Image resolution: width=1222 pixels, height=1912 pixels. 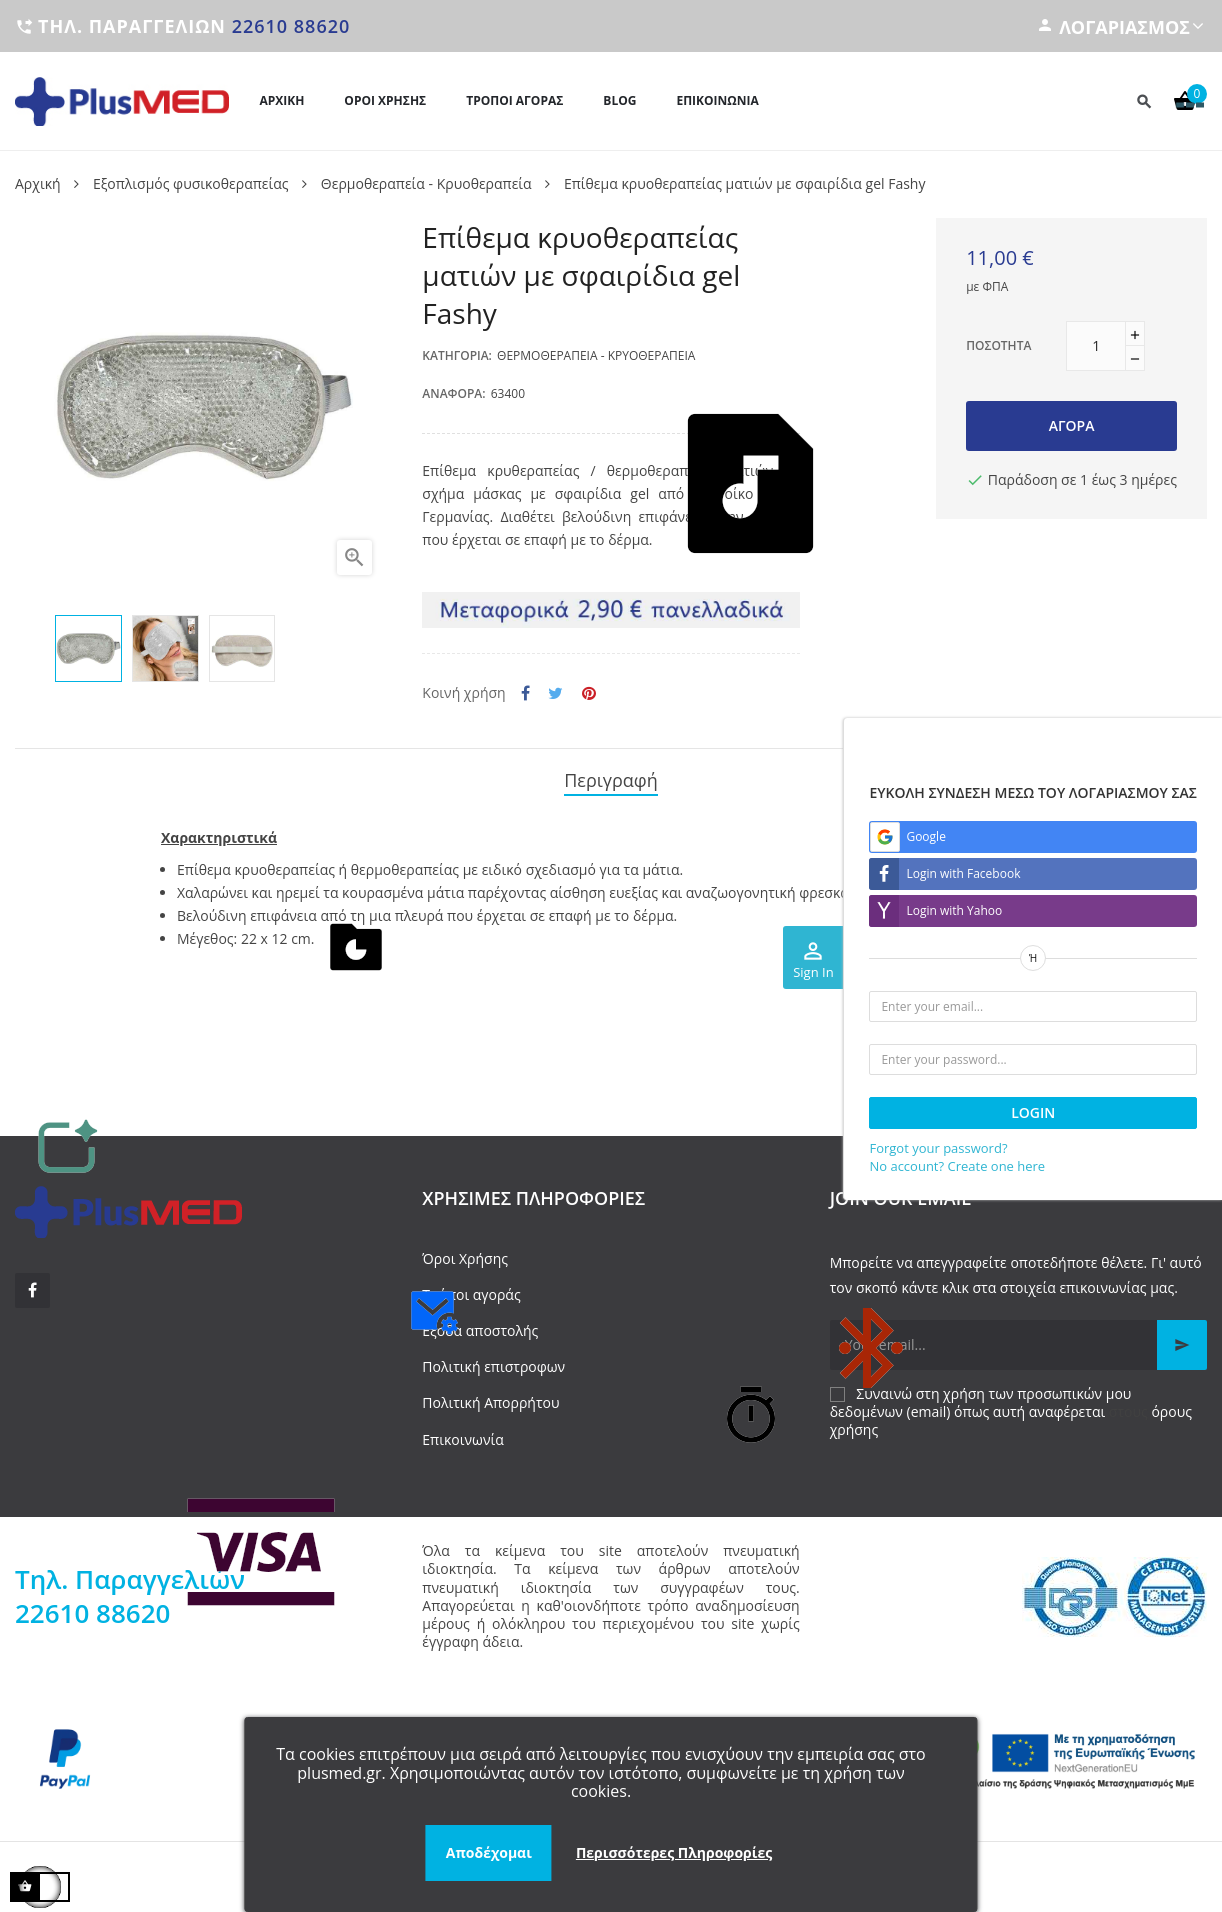 I want to click on access email settings, so click(x=432, y=1310).